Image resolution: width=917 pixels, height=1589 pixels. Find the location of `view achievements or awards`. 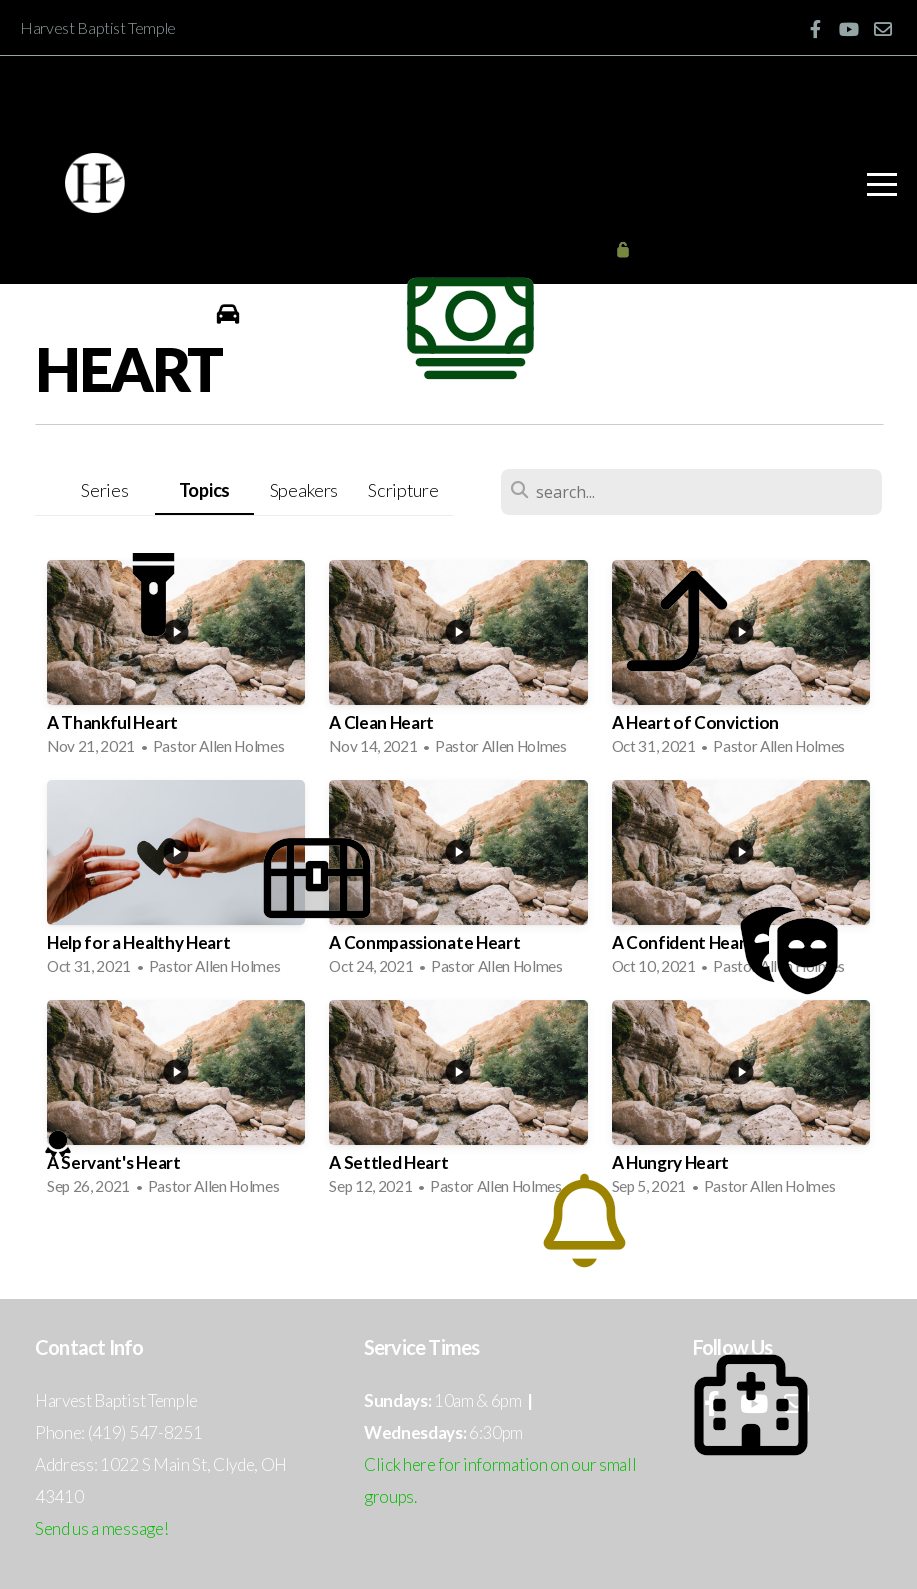

view achievements or awards is located at coordinates (58, 1144).